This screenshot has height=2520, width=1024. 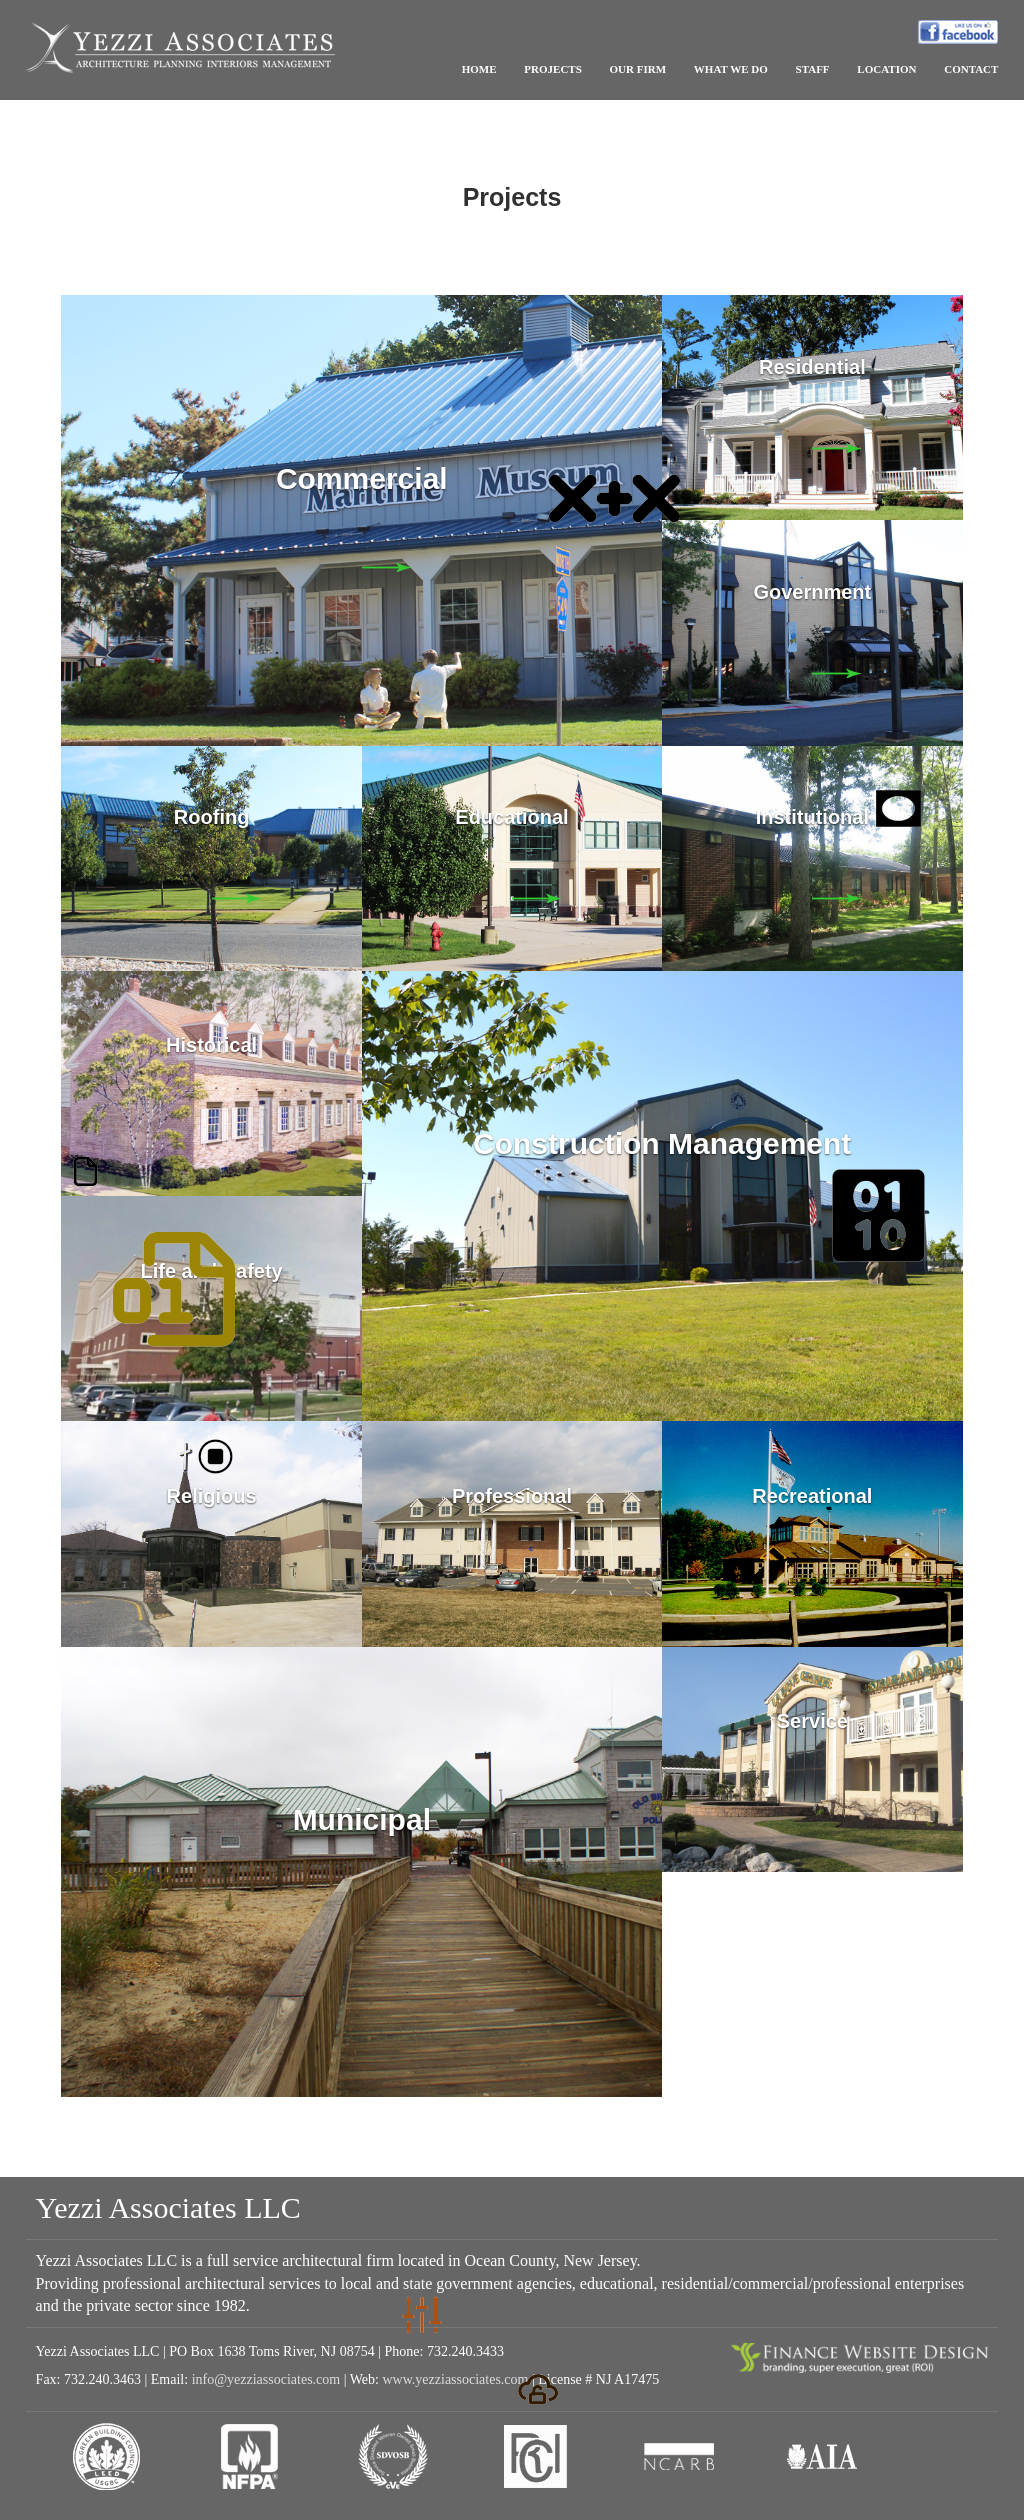 What do you see at coordinates (537, 2388) in the screenshot?
I see `cloud storage with unlocked security` at bounding box center [537, 2388].